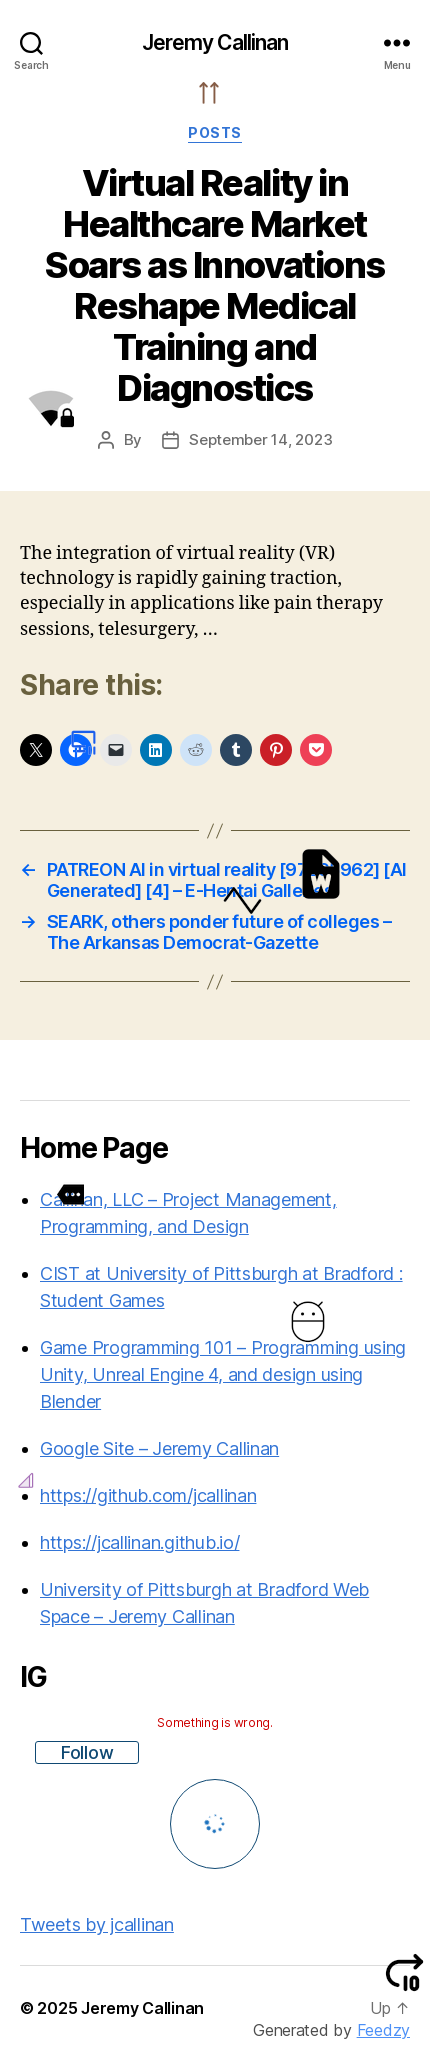  What do you see at coordinates (321, 874) in the screenshot?
I see `open a Microsoft Word document` at bounding box center [321, 874].